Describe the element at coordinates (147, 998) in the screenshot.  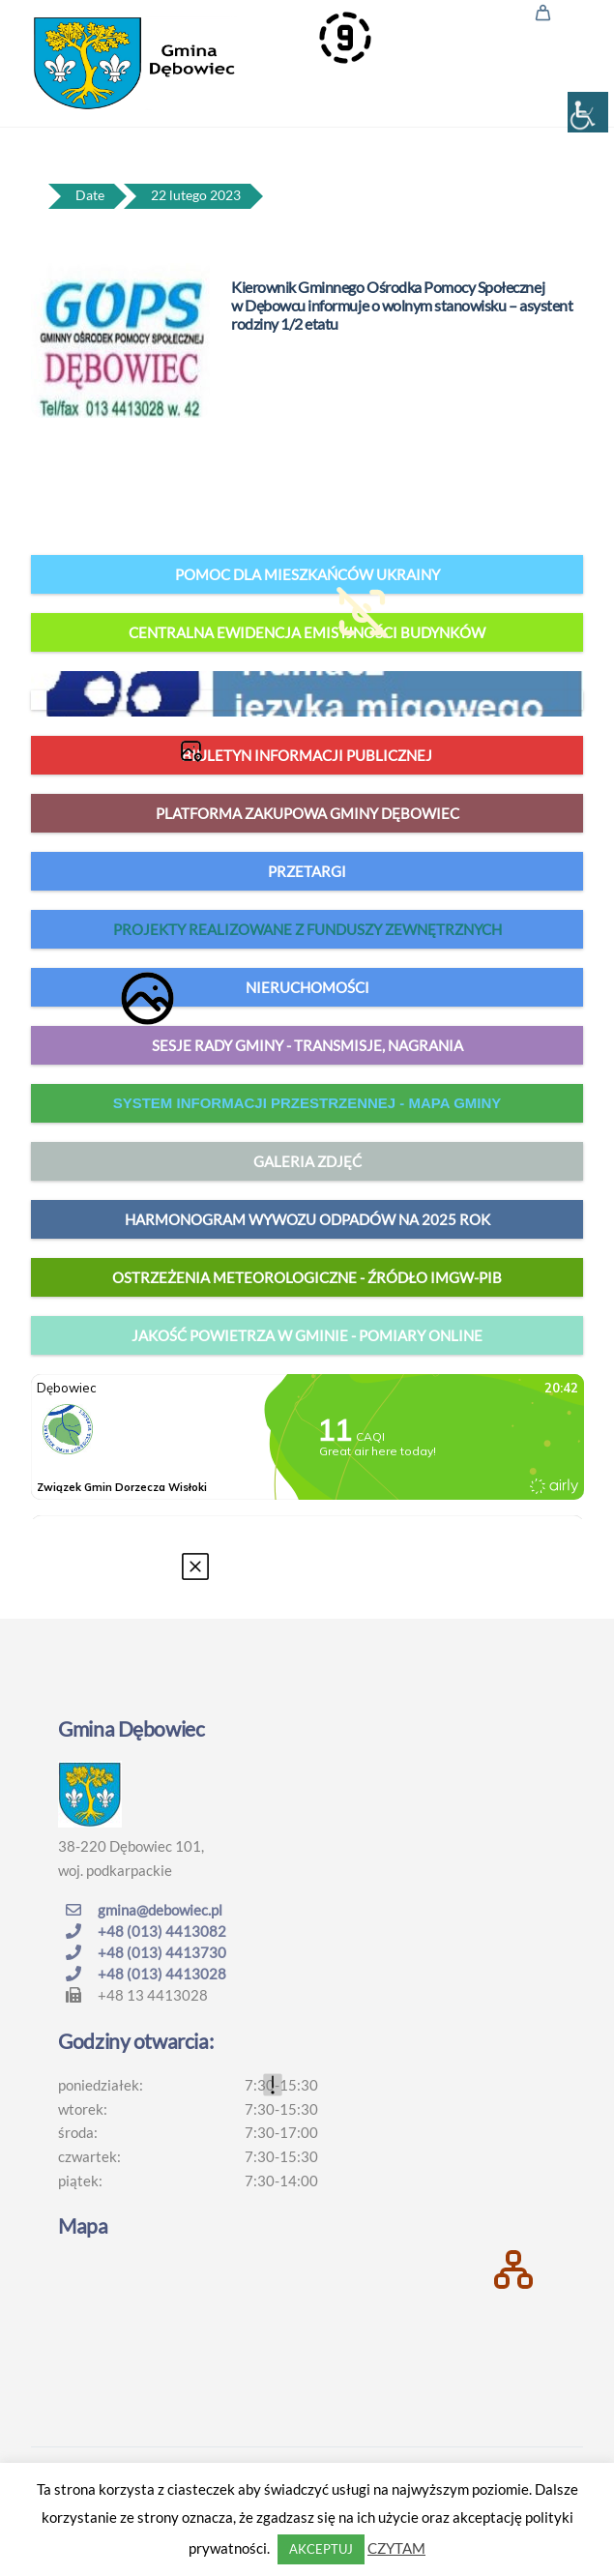
I see `view photo gallery` at that location.